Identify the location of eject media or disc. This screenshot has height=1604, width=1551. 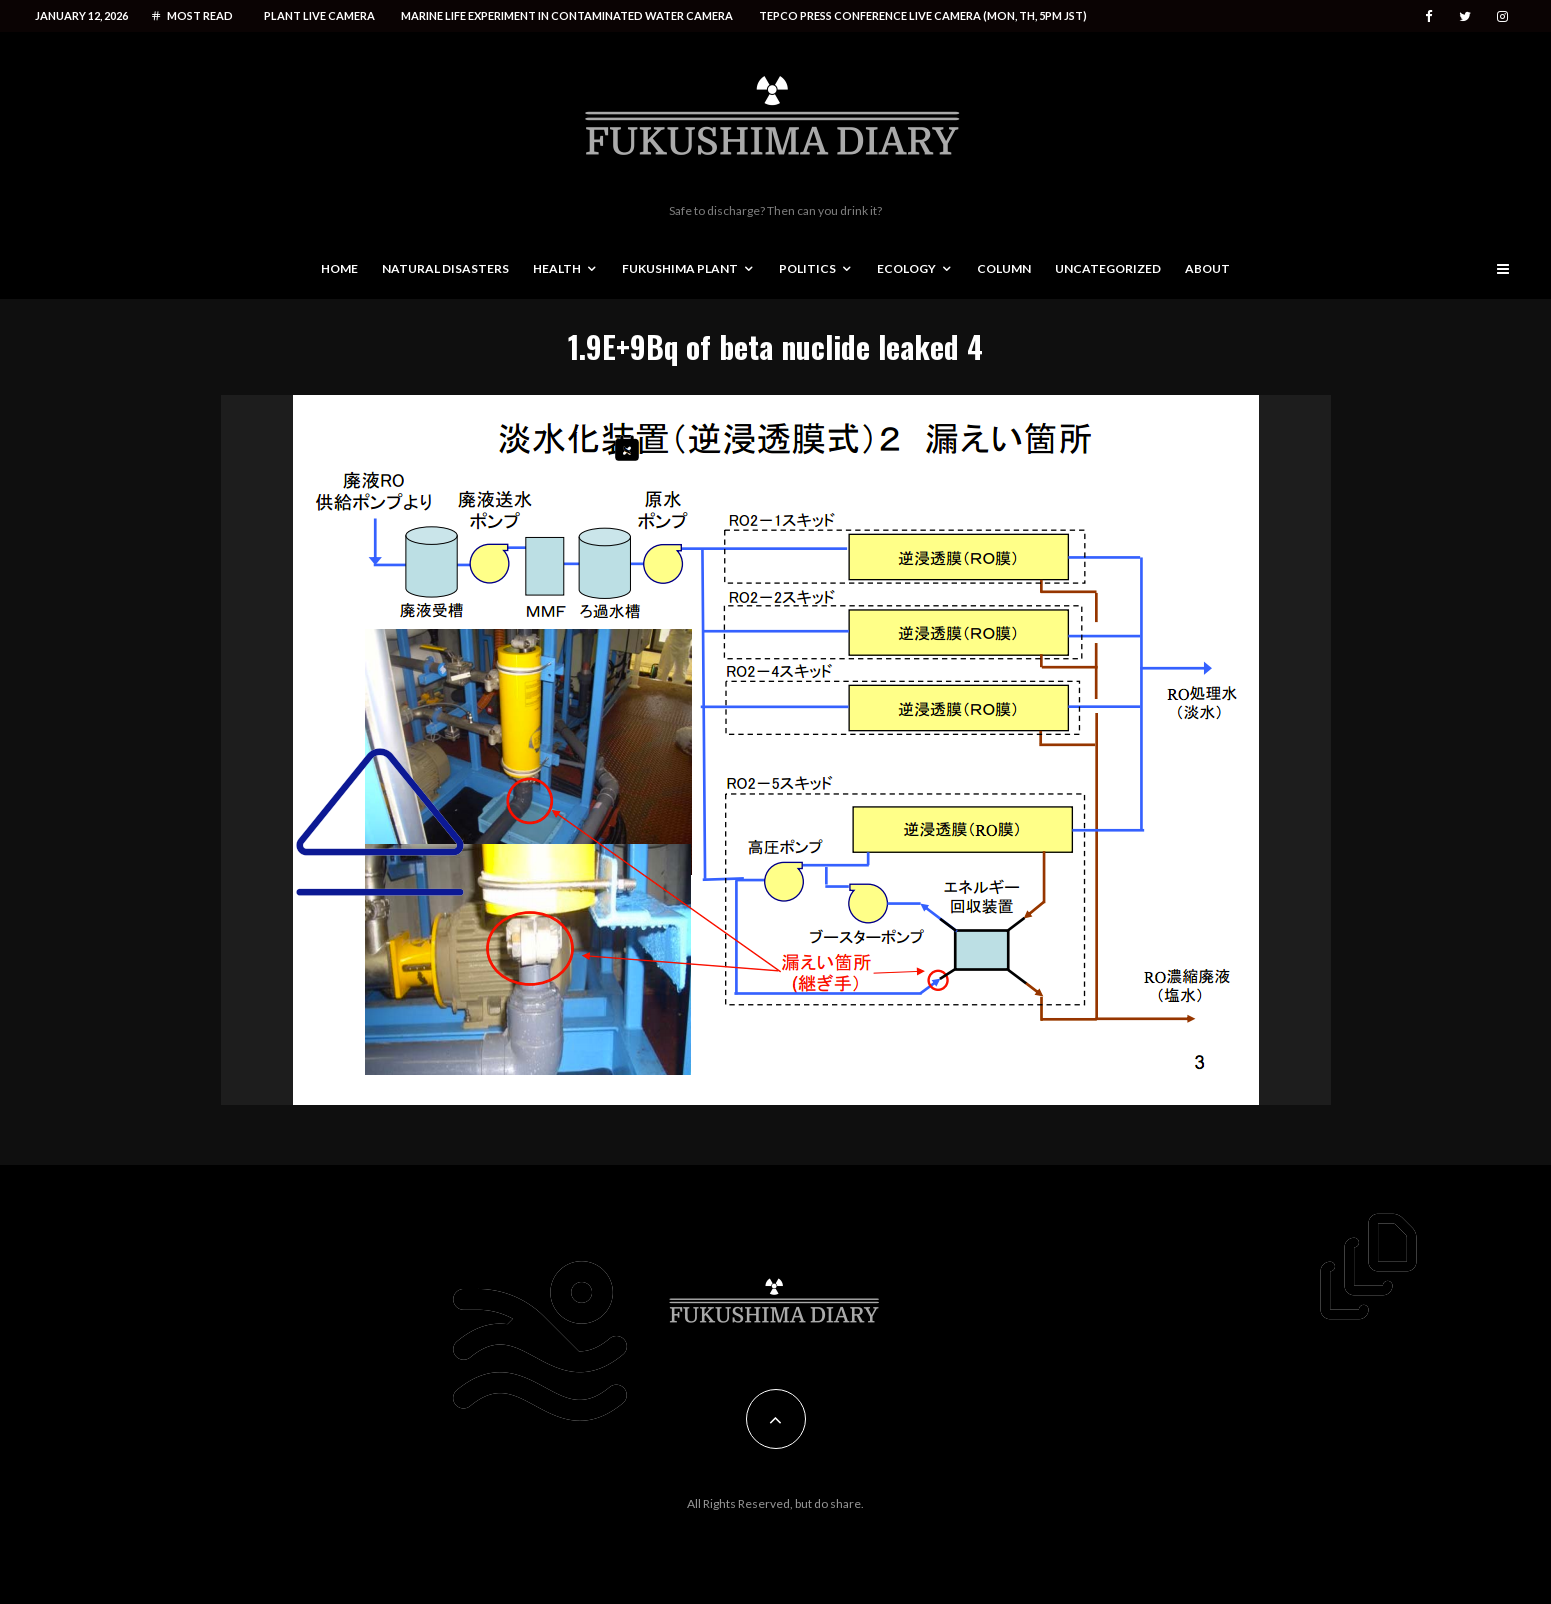
(380, 832).